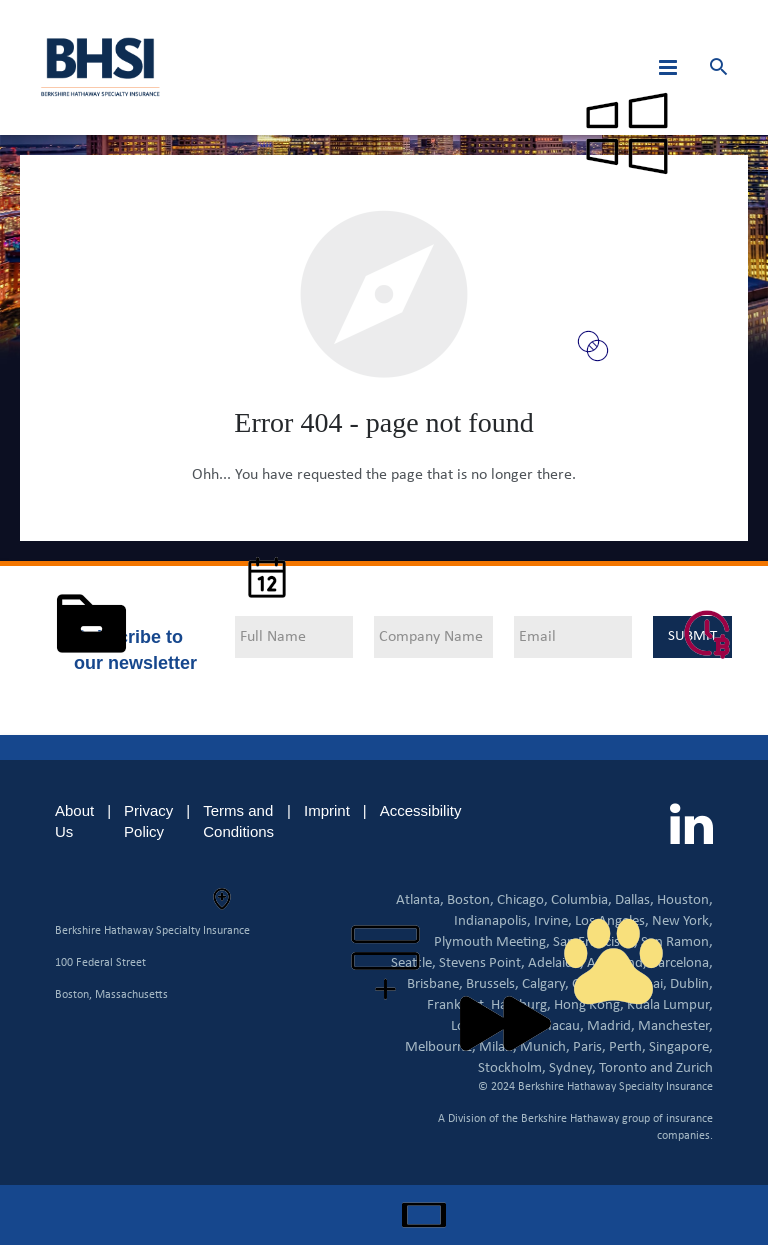 The width and height of the screenshot is (768, 1245). What do you see at coordinates (222, 899) in the screenshot?
I see `add a new location pin` at bounding box center [222, 899].